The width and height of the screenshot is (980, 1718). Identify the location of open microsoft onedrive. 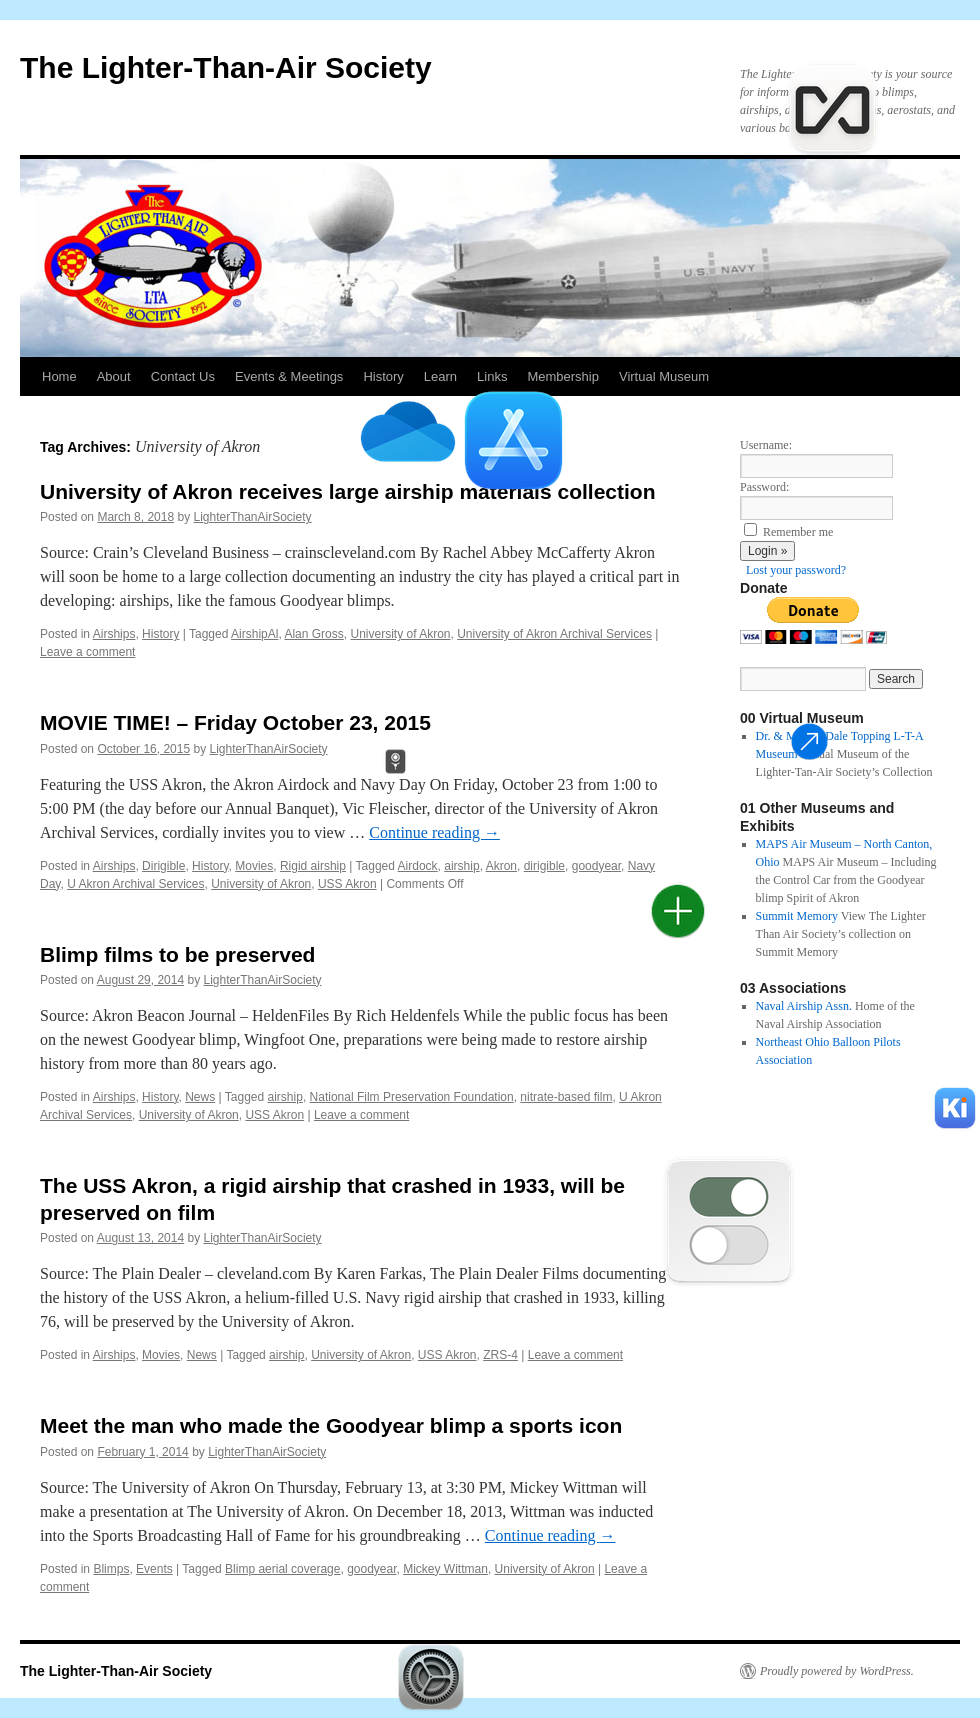
(408, 431).